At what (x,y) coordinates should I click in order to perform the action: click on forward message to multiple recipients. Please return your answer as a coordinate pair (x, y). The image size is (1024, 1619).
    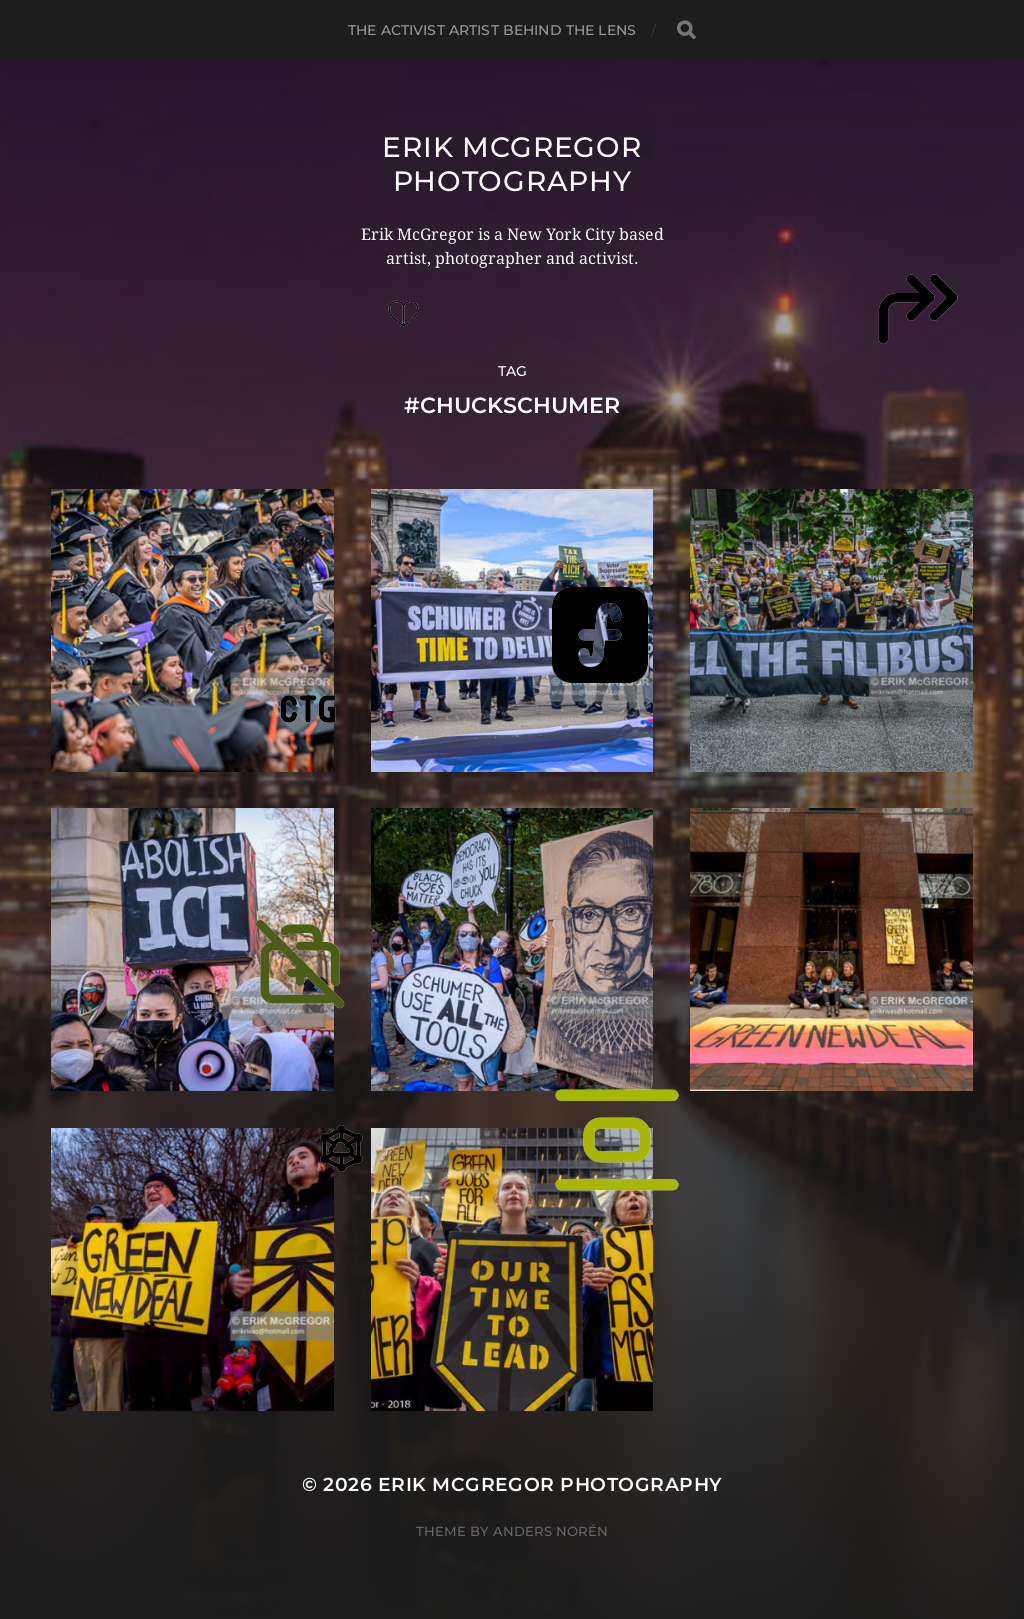
    Looking at the image, I should click on (920, 311).